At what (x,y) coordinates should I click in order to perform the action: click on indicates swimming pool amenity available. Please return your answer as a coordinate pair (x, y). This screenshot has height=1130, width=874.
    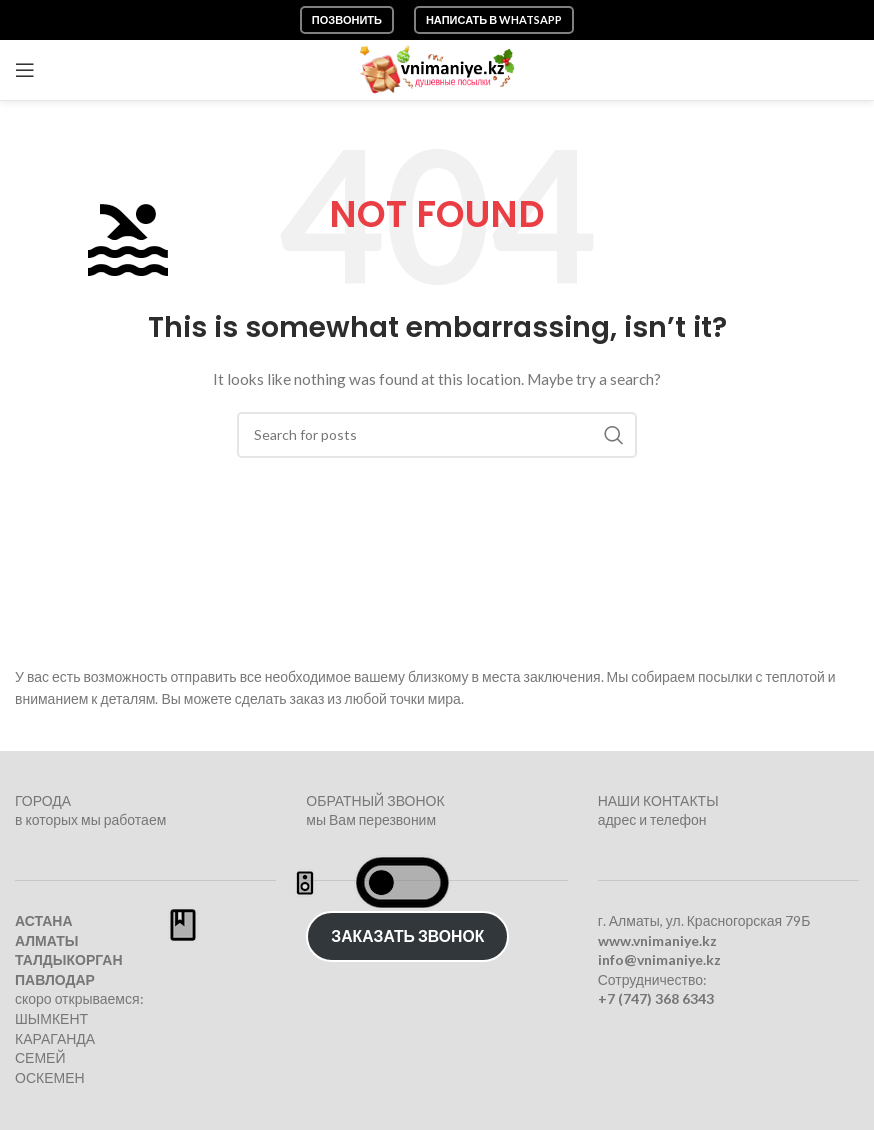
    Looking at the image, I should click on (128, 240).